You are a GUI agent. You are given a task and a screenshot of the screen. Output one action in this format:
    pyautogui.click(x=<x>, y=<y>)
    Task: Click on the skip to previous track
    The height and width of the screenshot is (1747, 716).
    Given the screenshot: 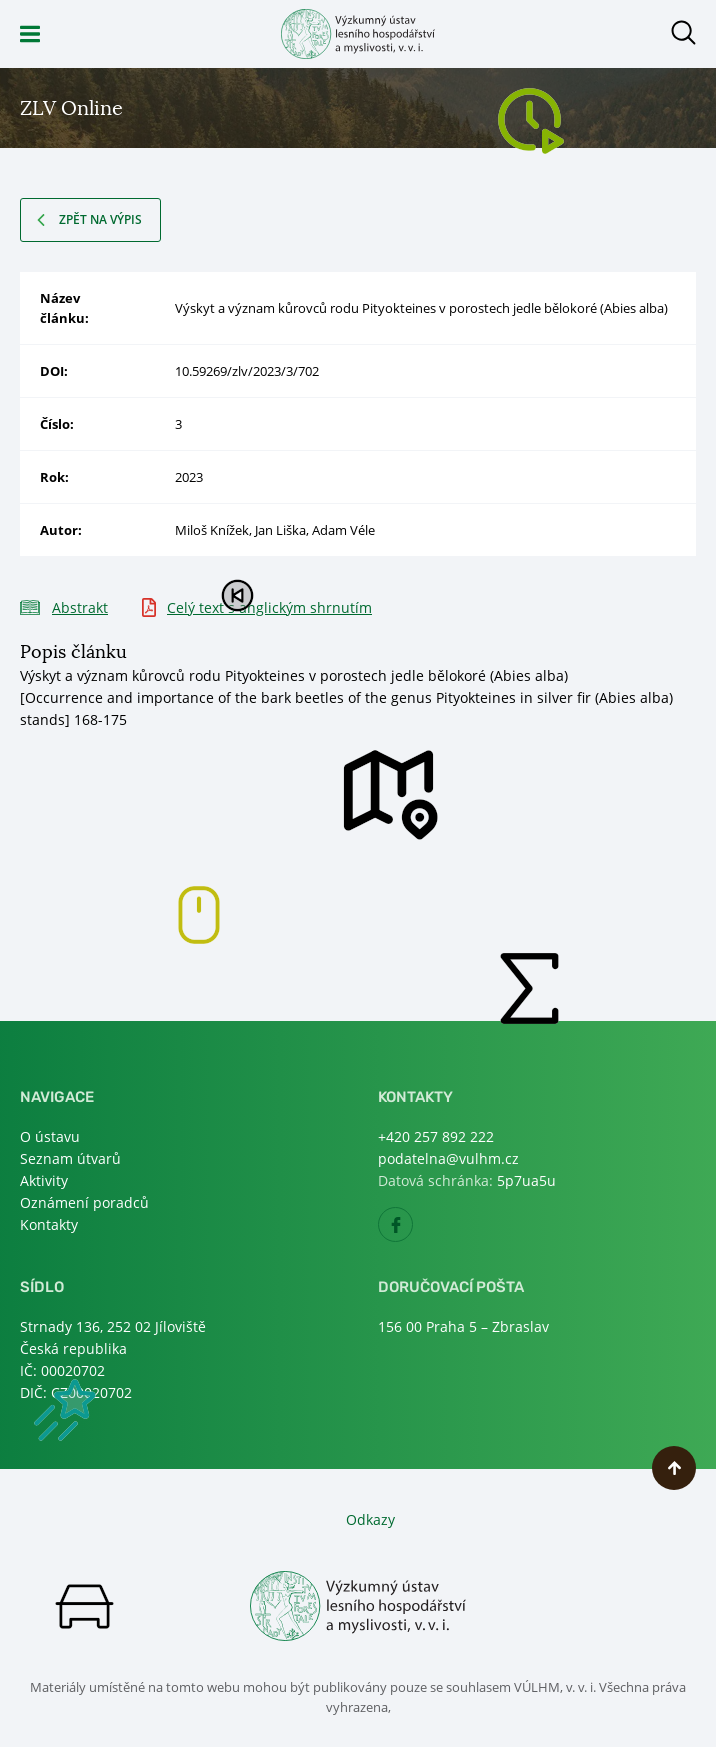 What is the action you would take?
    pyautogui.click(x=237, y=595)
    